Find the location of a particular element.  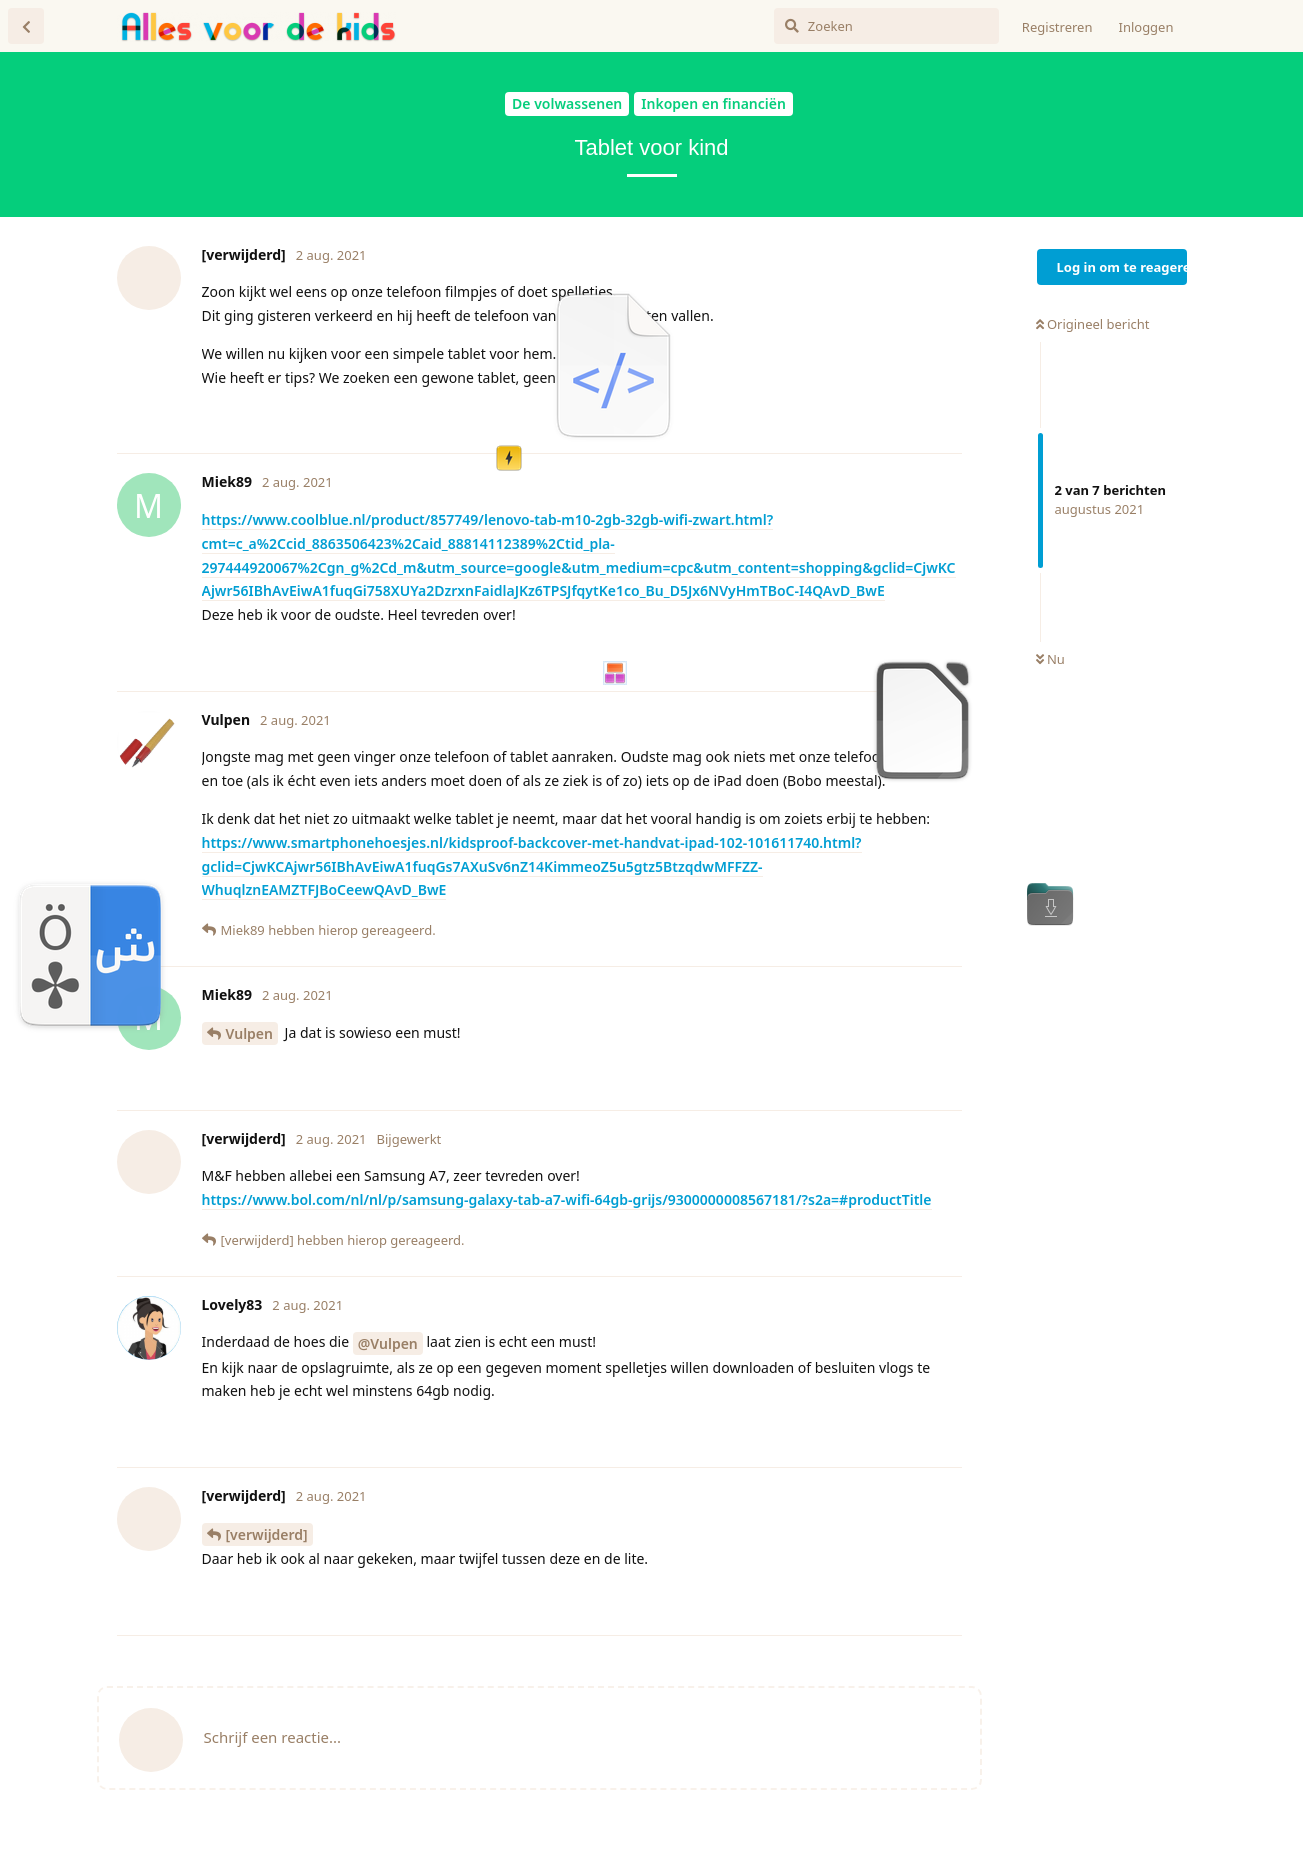

open LibreOffice suite is located at coordinates (922, 720).